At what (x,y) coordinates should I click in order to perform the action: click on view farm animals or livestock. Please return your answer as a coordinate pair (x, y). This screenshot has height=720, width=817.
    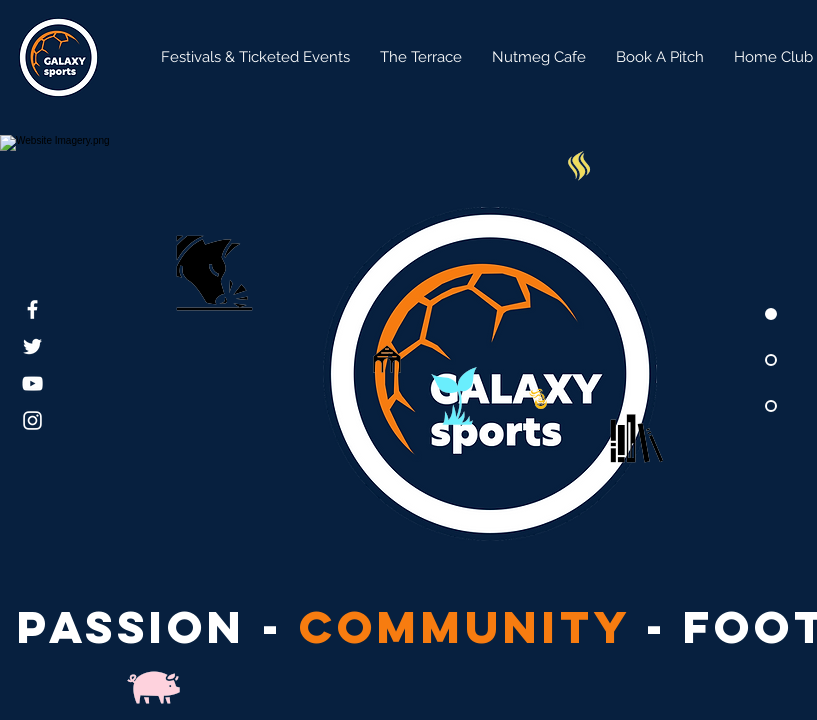
    Looking at the image, I should click on (153, 687).